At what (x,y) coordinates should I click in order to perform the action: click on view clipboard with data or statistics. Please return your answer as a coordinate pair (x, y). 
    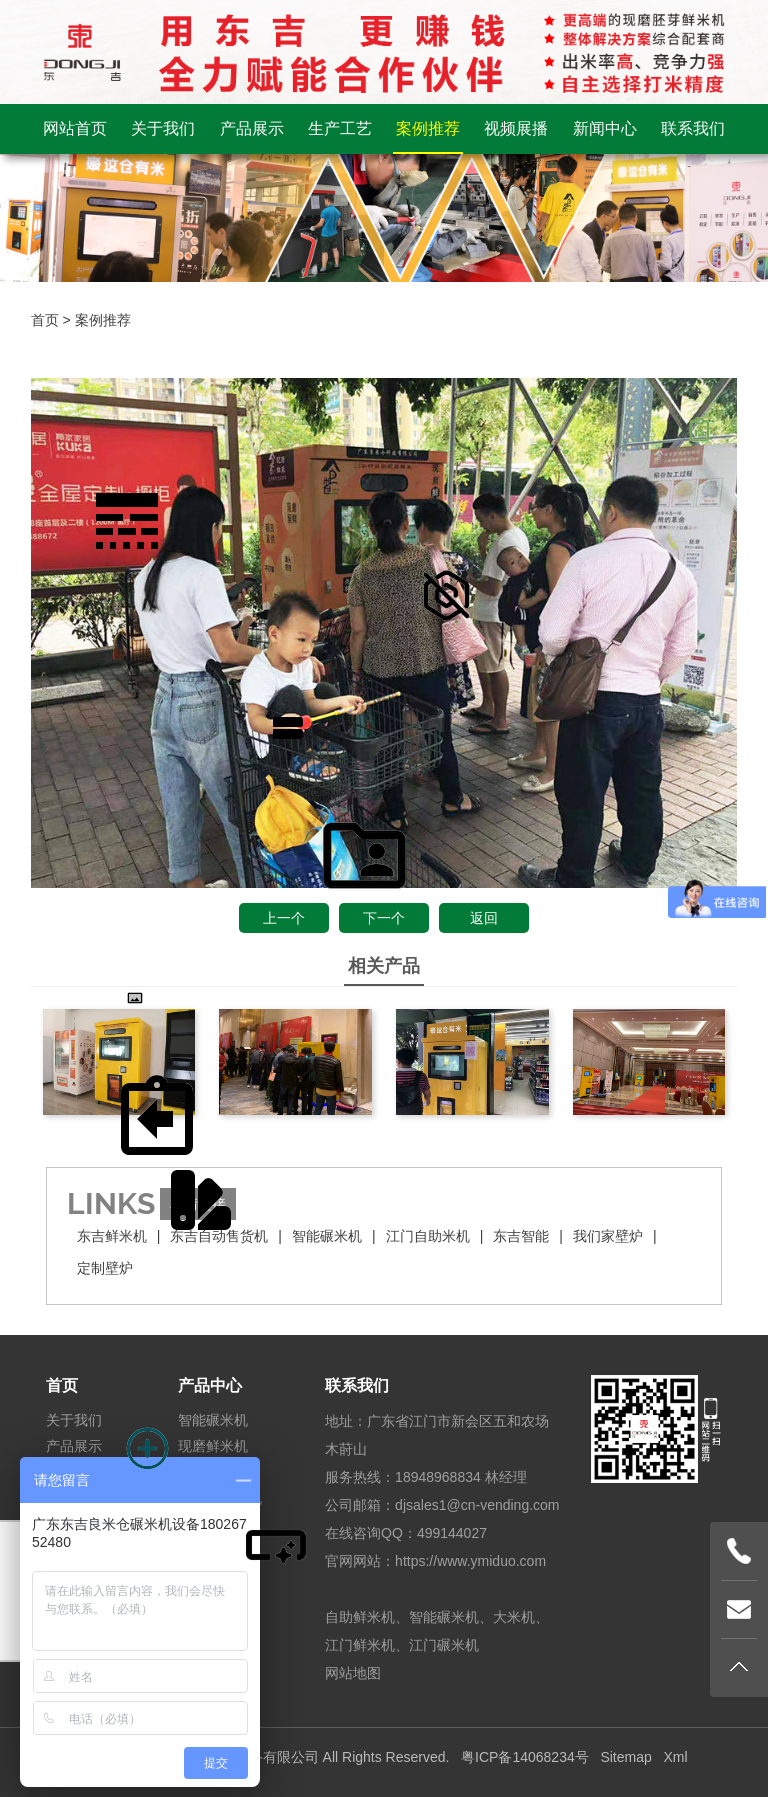
    Looking at the image, I should click on (699, 429).